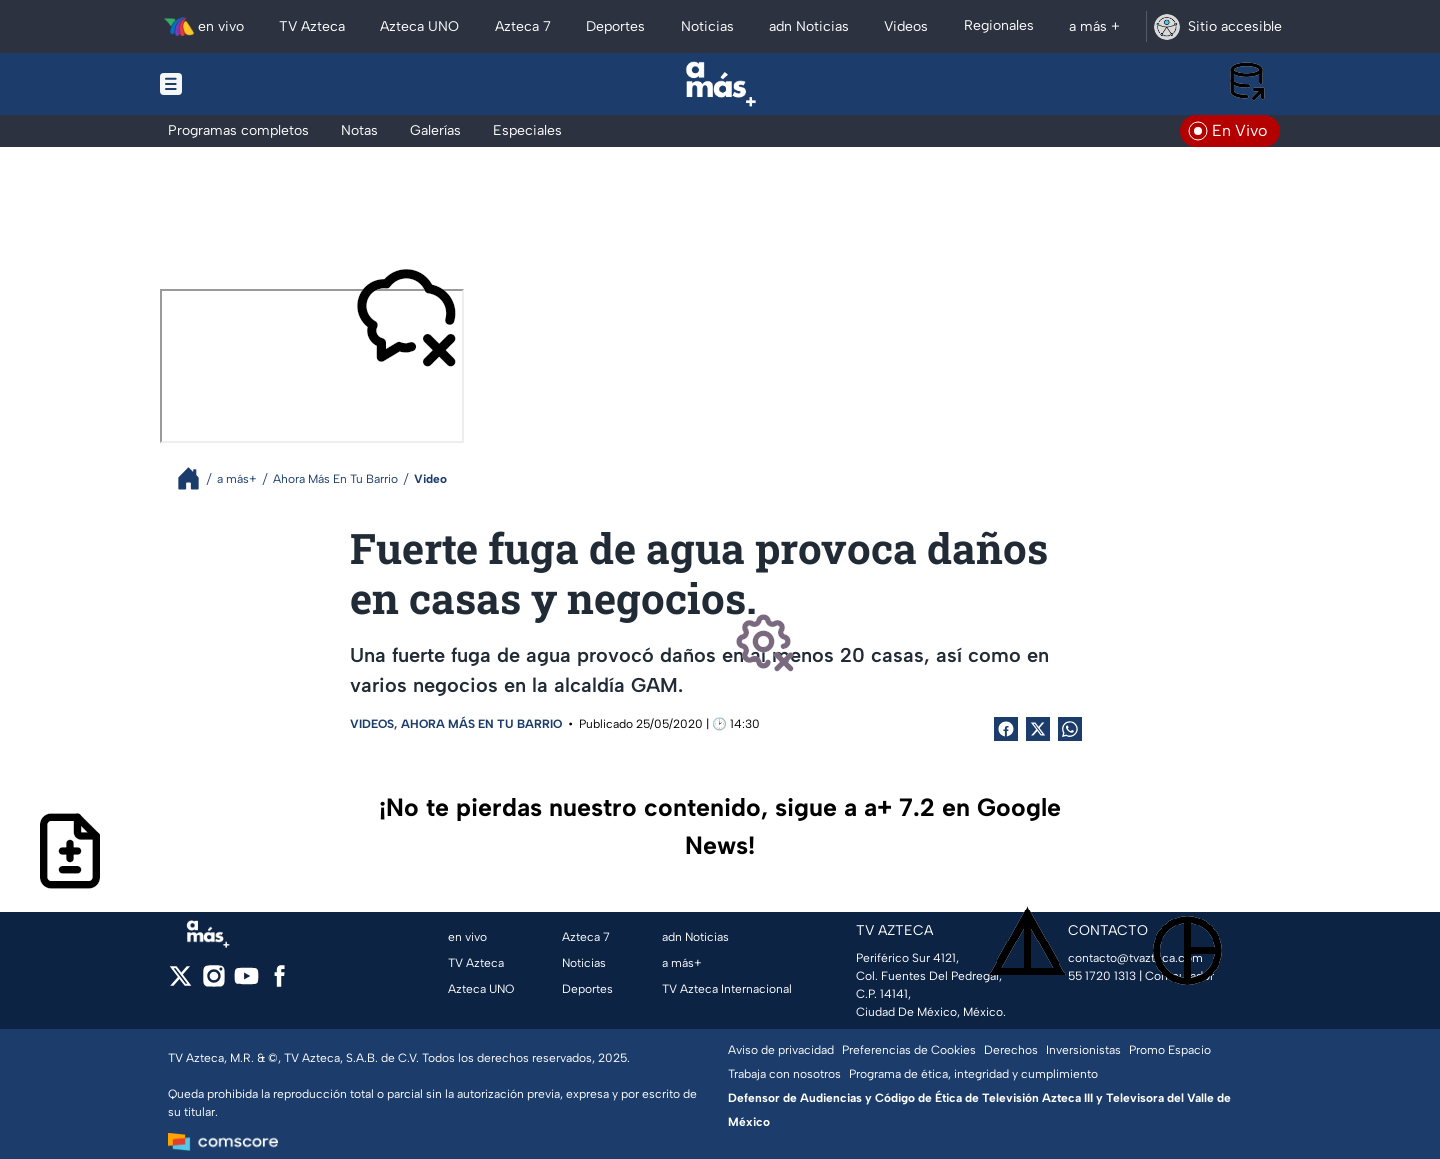 Image resolution: width=1440 pixels, height=1159 pixels. I want to click on view data breakdown or statistics, so click(1187, 950).